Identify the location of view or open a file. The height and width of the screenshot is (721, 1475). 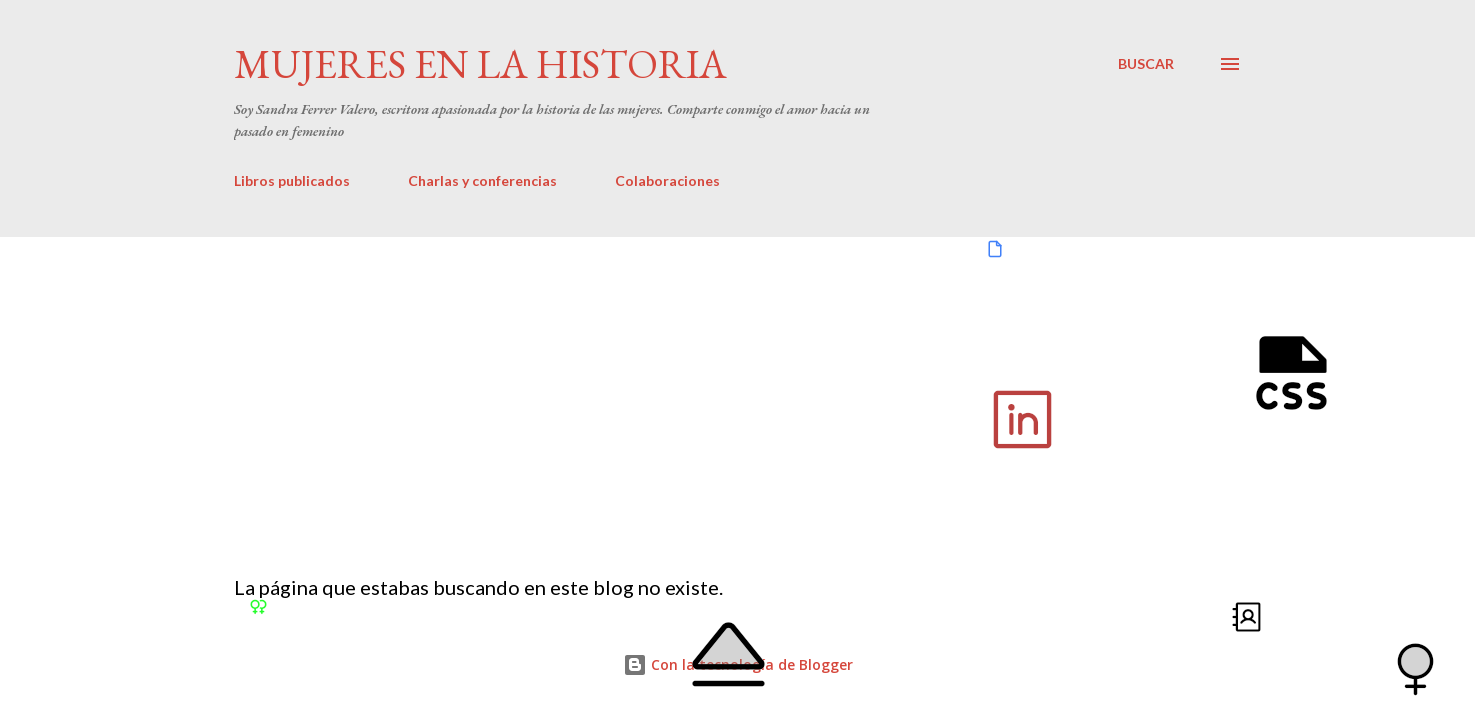
(995, 249).